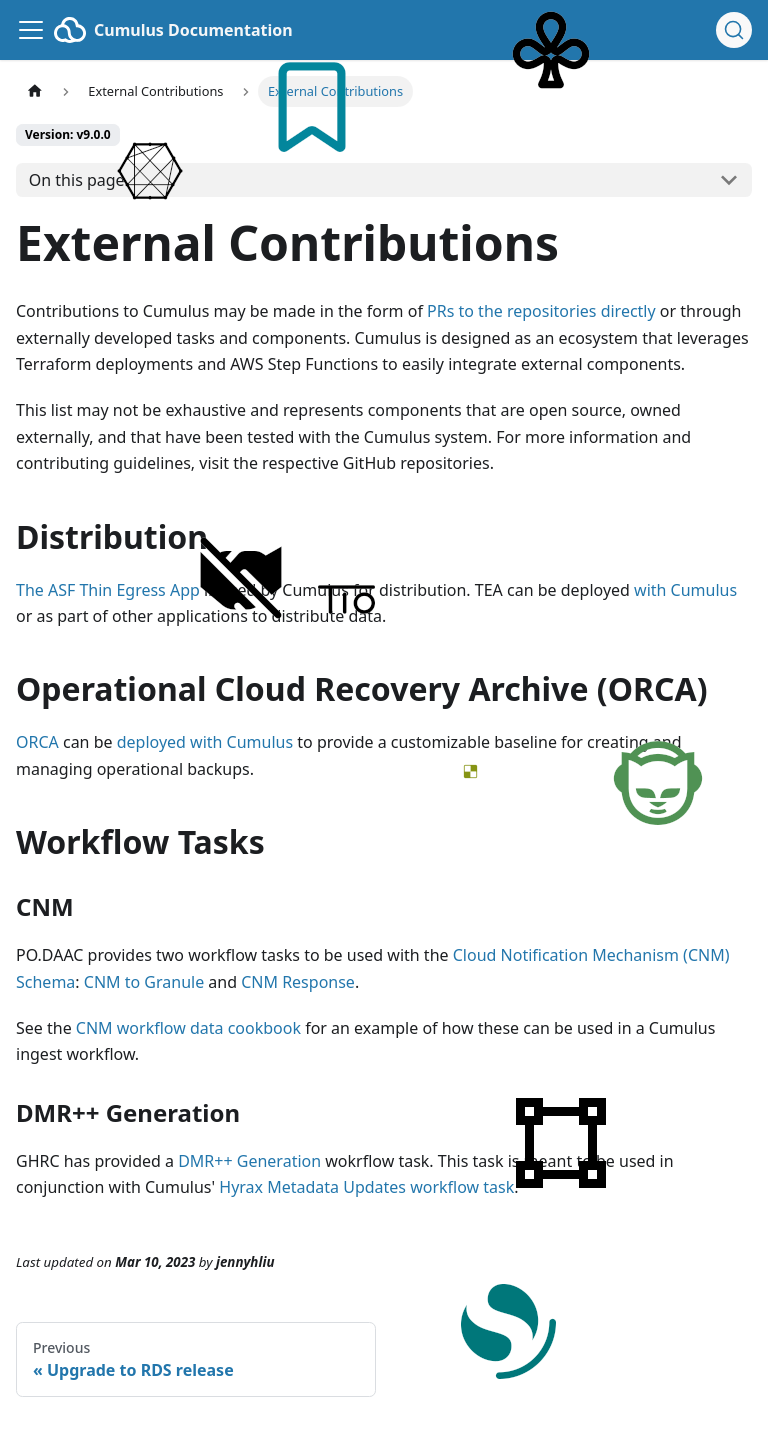 The width and height of the screenshot is (768, 1429). Describe the element at coordinates (561, 1143) in the screenshot. I see `material design icons brand logo` at that location.